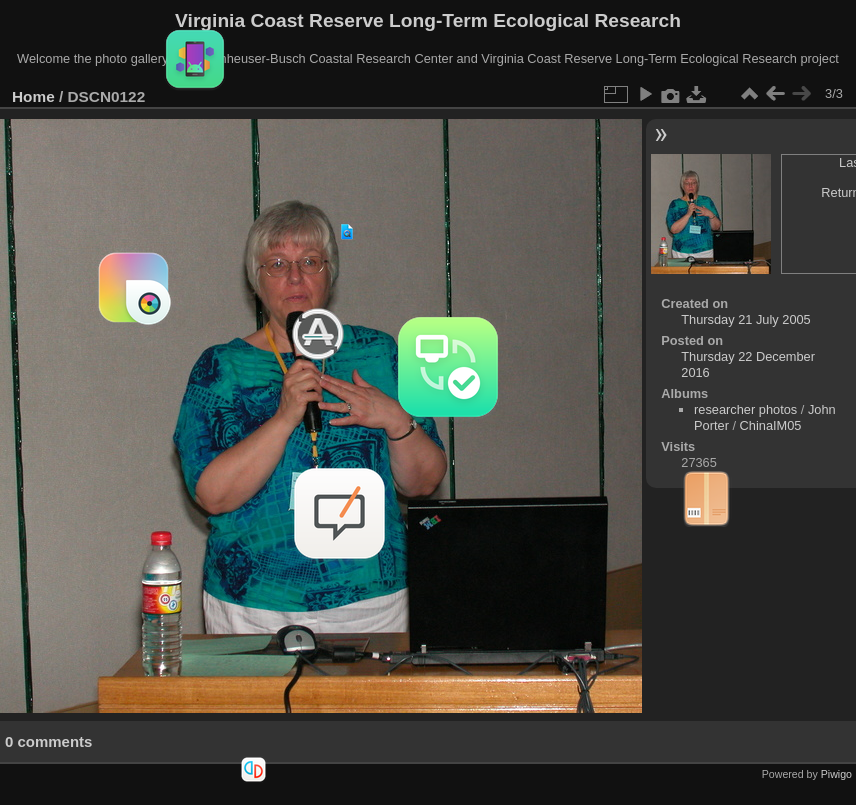 The width and height of the screenshot is (856, 805). I want to click on install a new application or software package, so click(706, 498).